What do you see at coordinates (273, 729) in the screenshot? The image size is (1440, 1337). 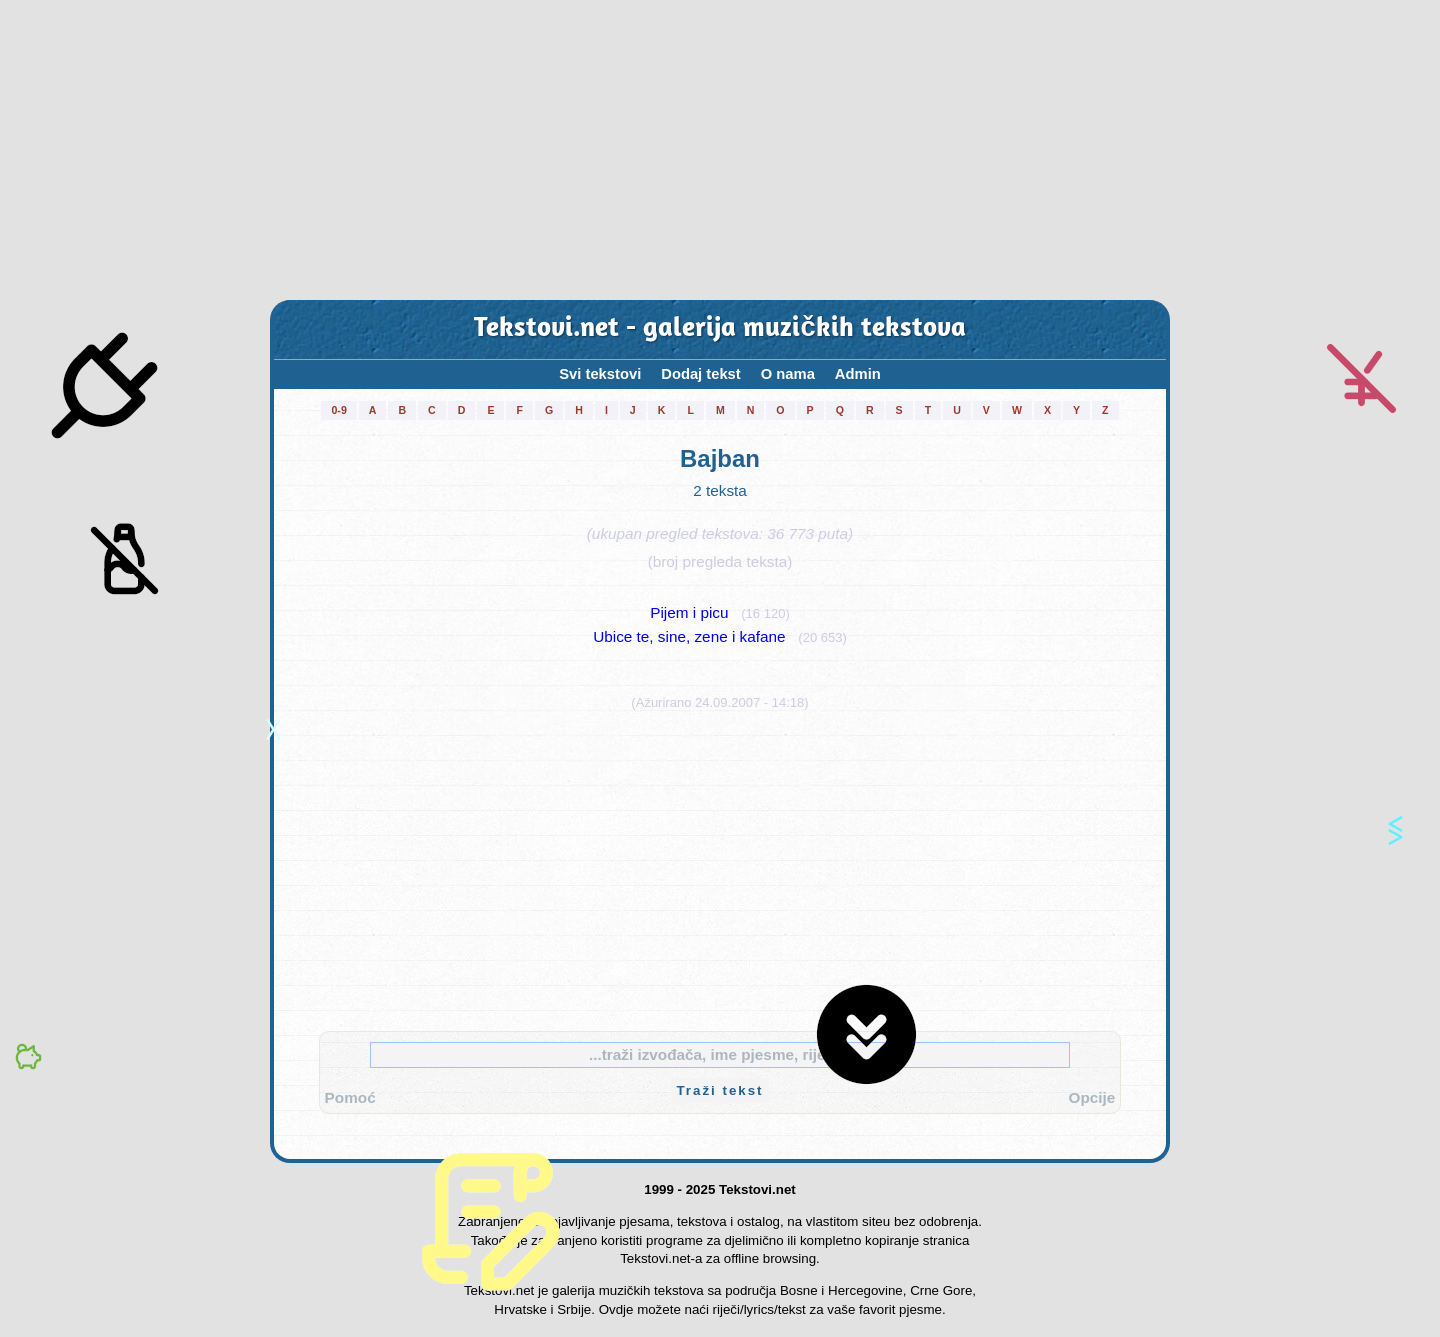 I see `close or dismiss a window` at bounding box center [273, 729].